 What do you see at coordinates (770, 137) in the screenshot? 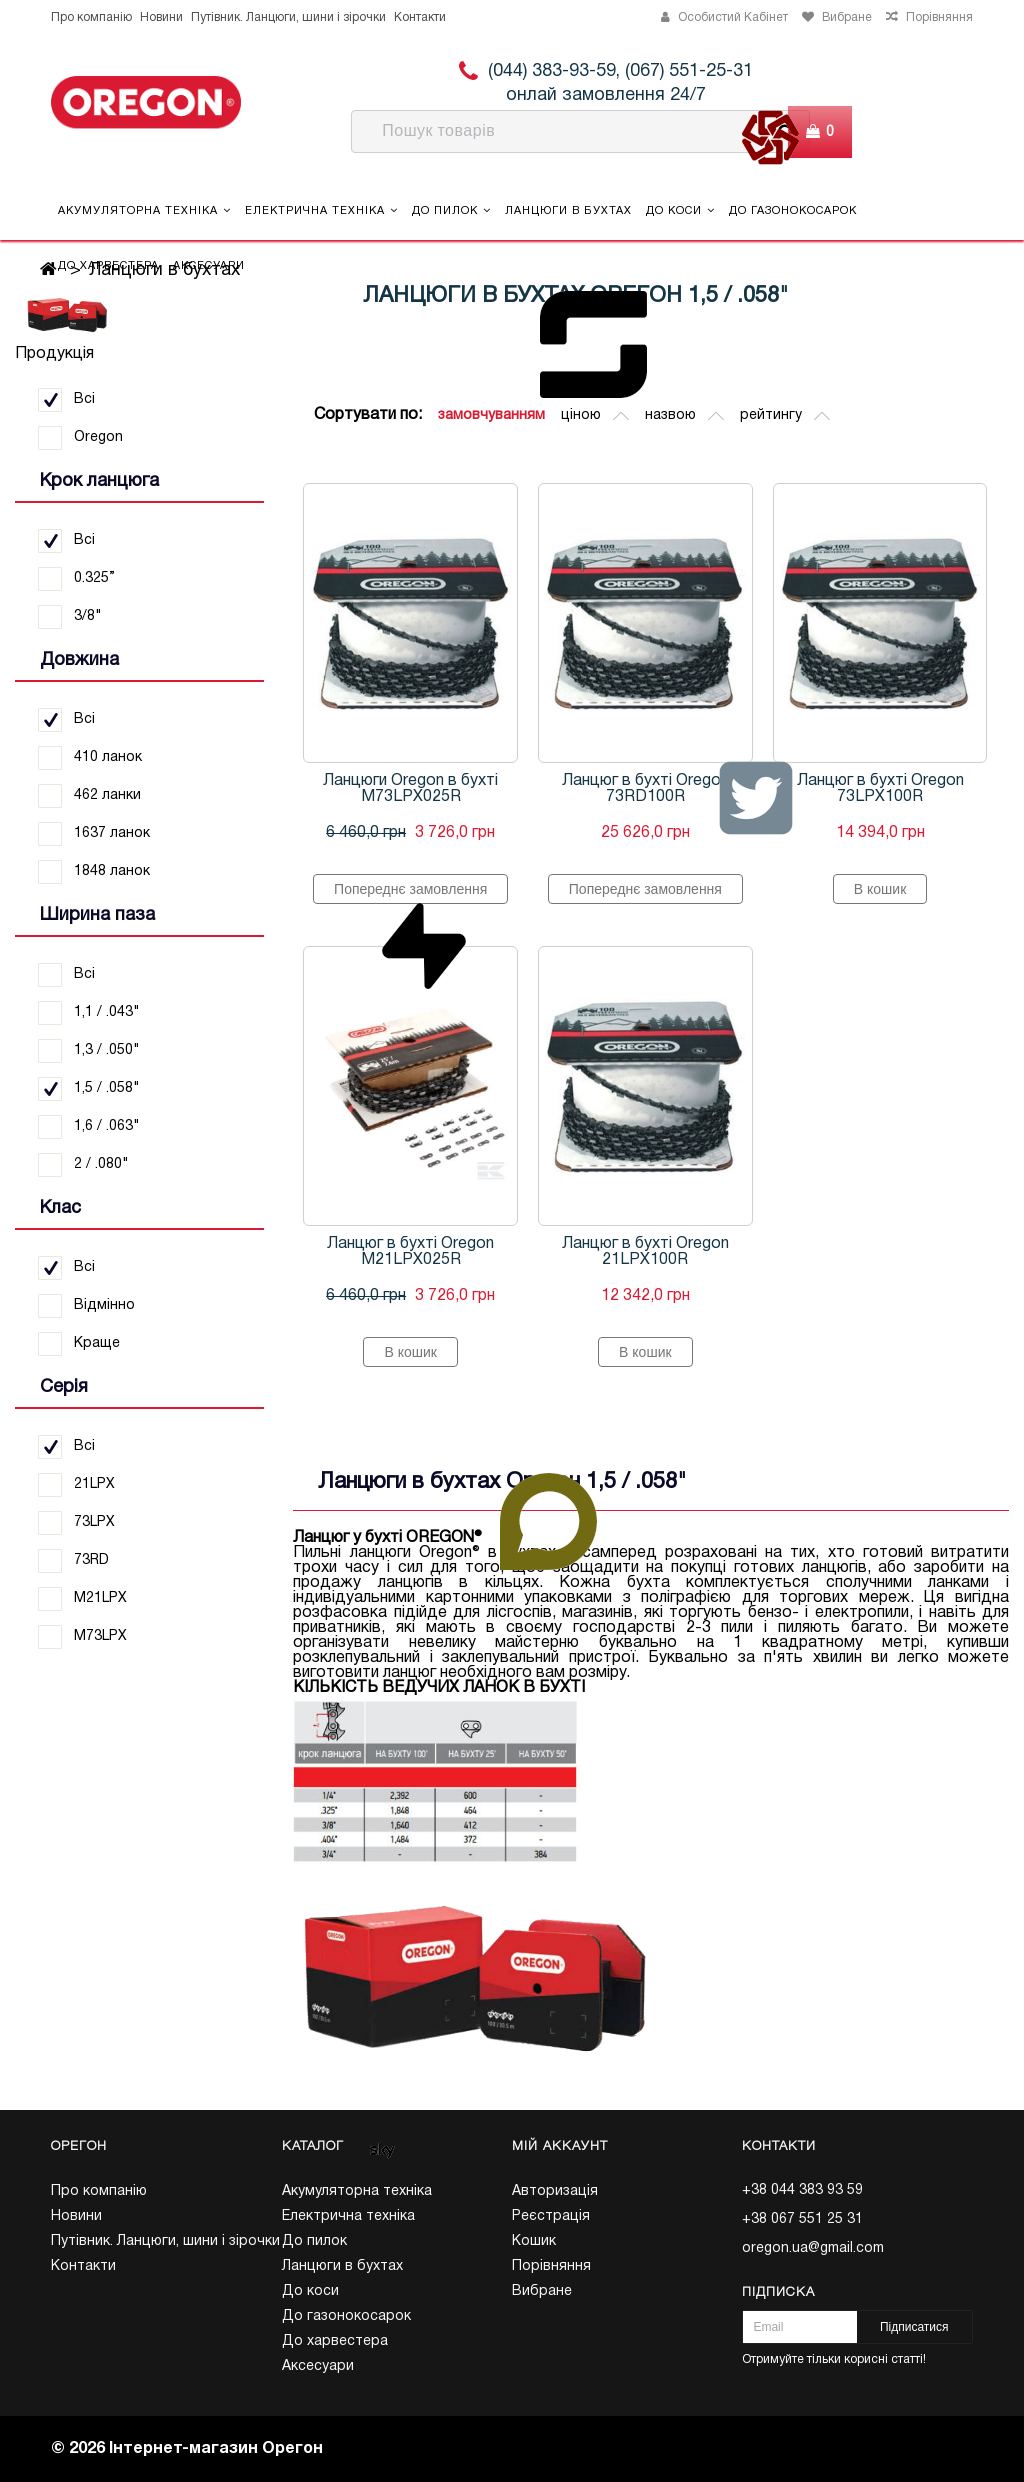
I see `images.cv logo` at bounding box center [770, 137].